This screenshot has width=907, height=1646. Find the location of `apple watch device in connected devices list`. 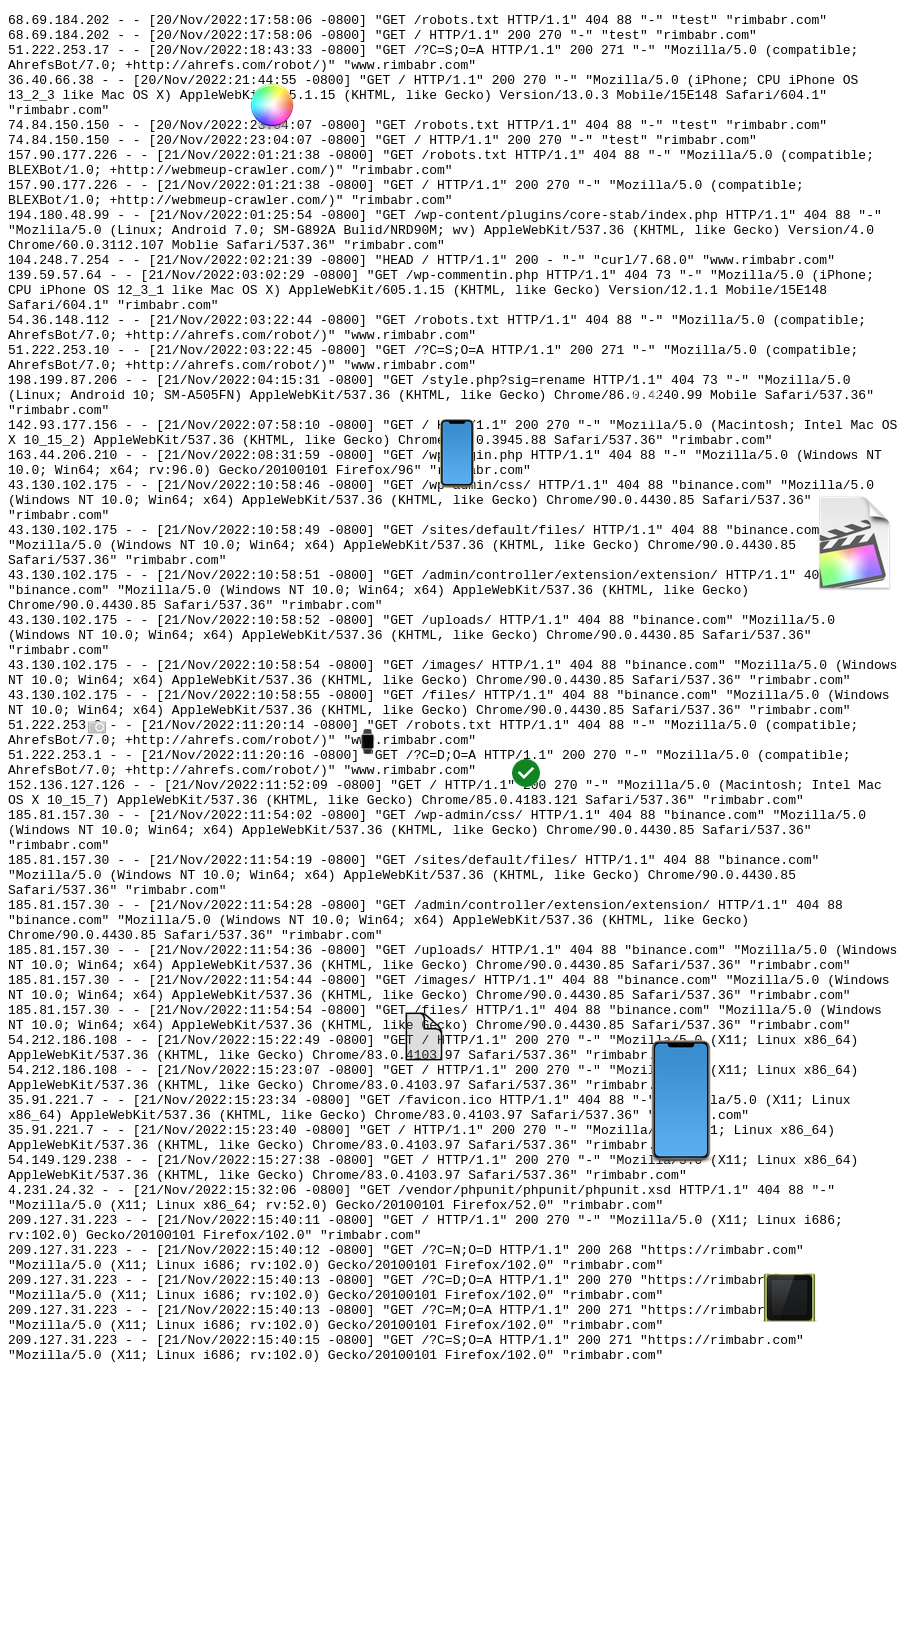

apple watch device in connected devices list is located at coordinates (367, 741).